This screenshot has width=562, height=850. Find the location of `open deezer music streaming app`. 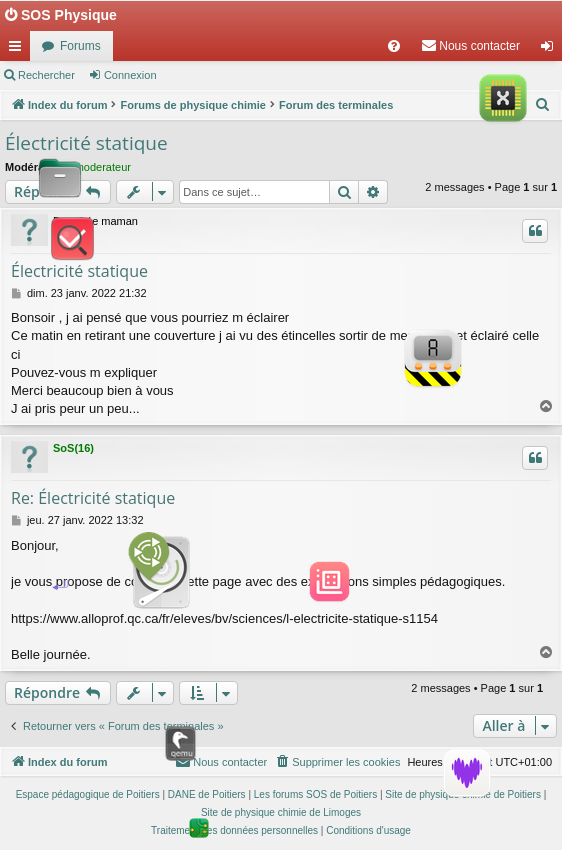

open deezer music streaming app is located at coordinates (467, 773).